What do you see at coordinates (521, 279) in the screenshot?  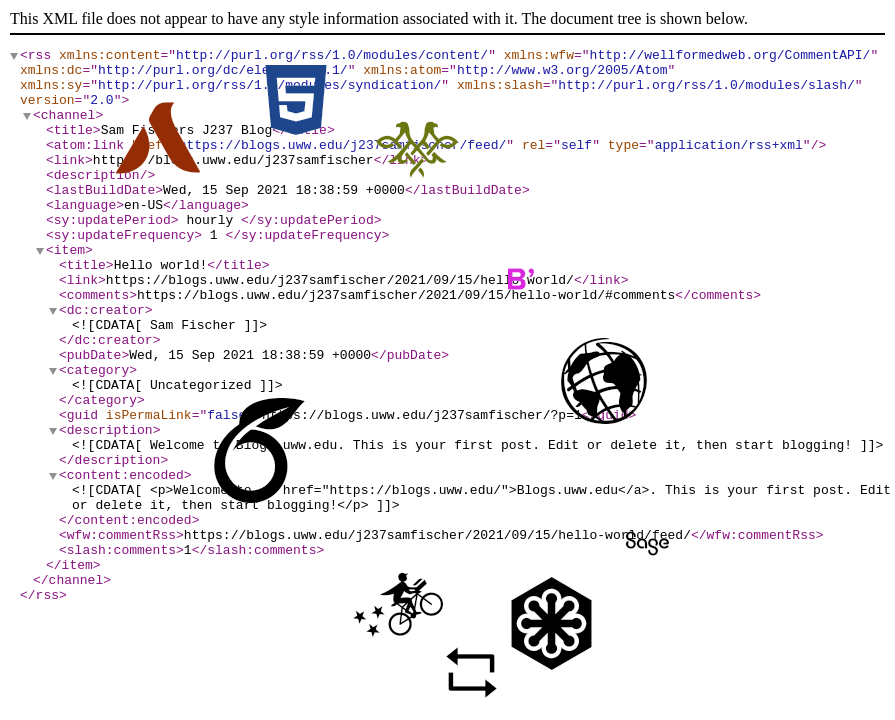 I see `open bloglovin app or website` at bounding box center [521, 279].